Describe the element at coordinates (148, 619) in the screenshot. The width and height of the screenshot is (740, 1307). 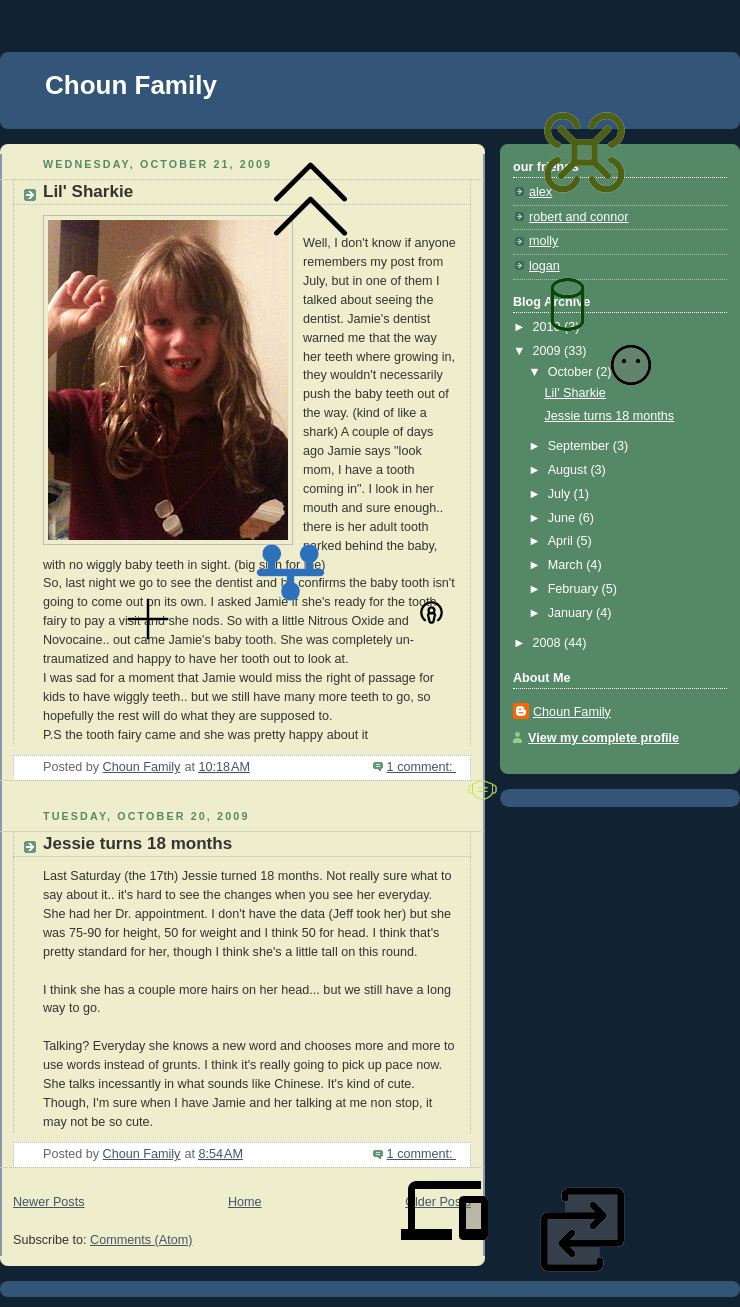
I see `add a new item` at that location.